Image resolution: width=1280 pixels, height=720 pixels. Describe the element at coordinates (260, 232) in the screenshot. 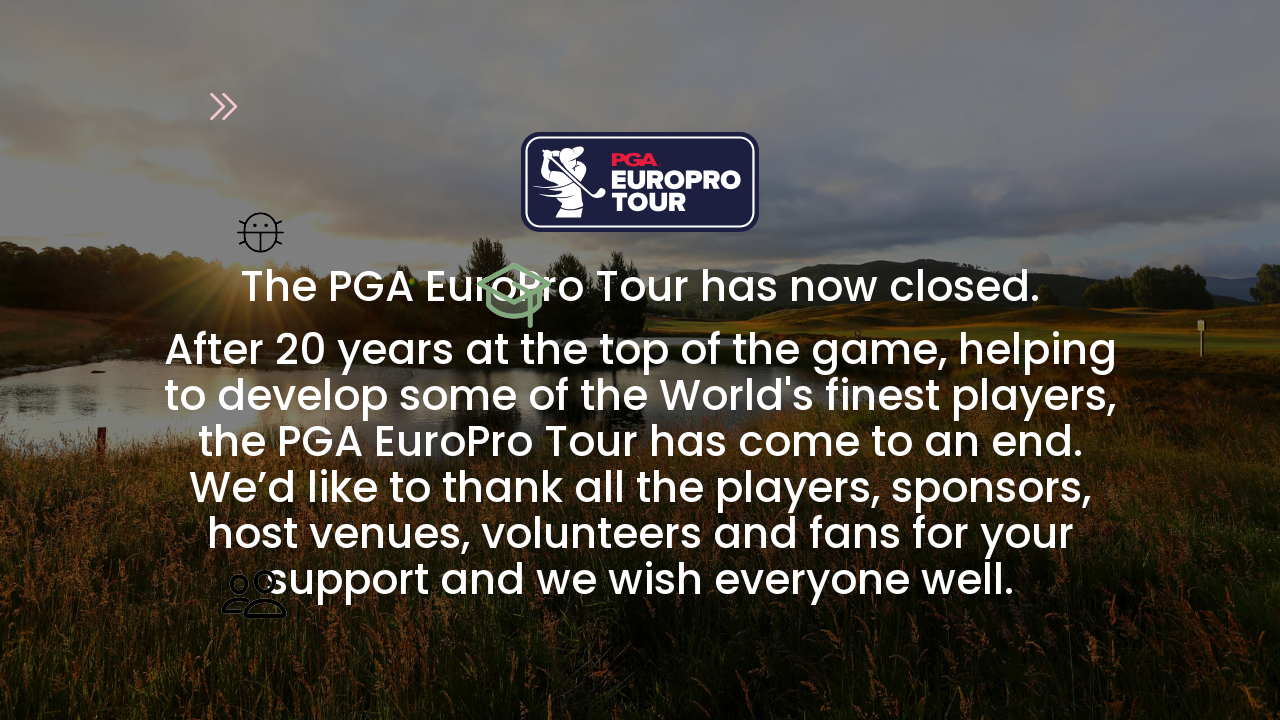

I see `report a bug or issue` at that location.